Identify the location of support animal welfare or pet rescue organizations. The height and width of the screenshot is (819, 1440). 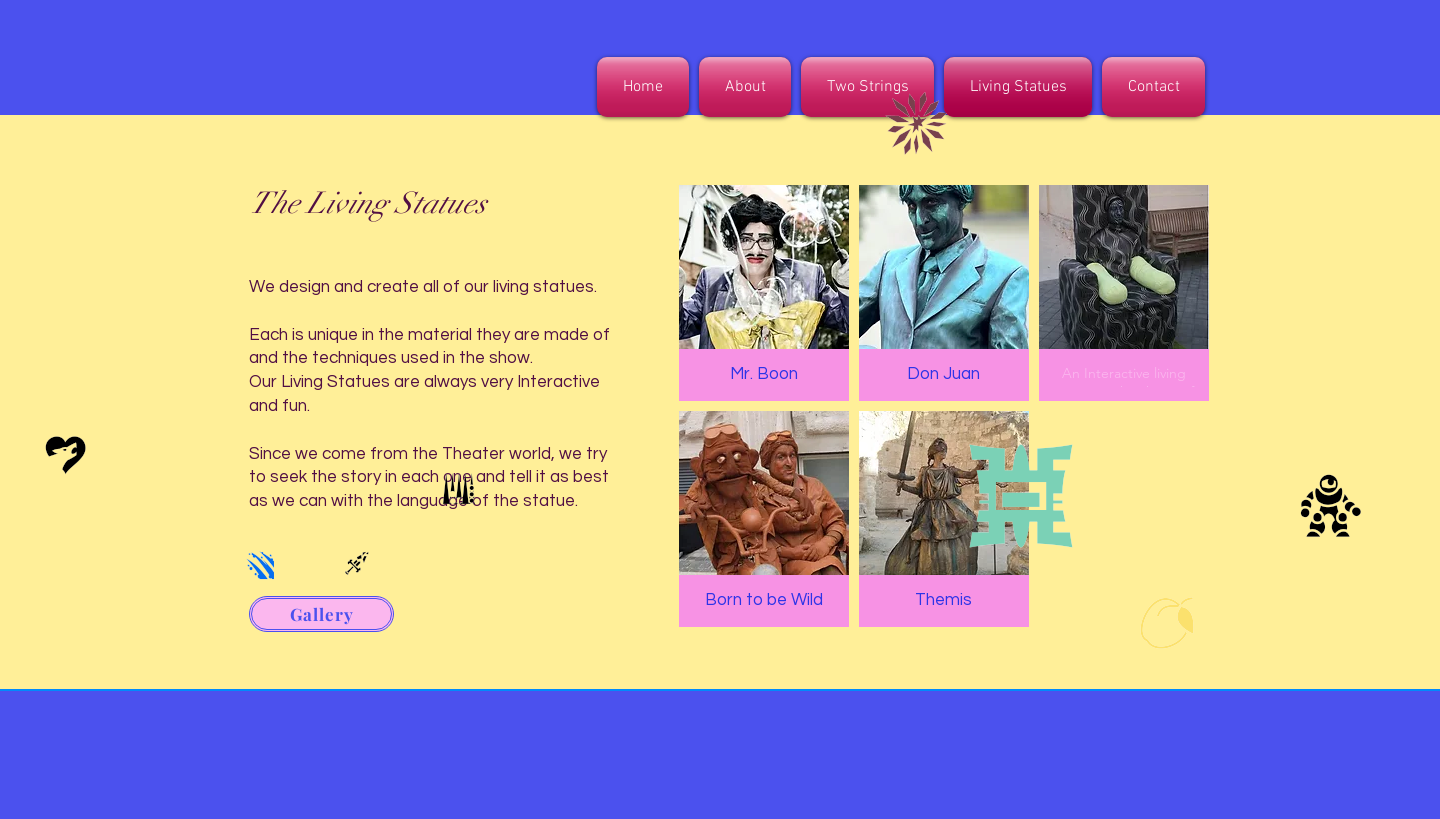
(65, 455).